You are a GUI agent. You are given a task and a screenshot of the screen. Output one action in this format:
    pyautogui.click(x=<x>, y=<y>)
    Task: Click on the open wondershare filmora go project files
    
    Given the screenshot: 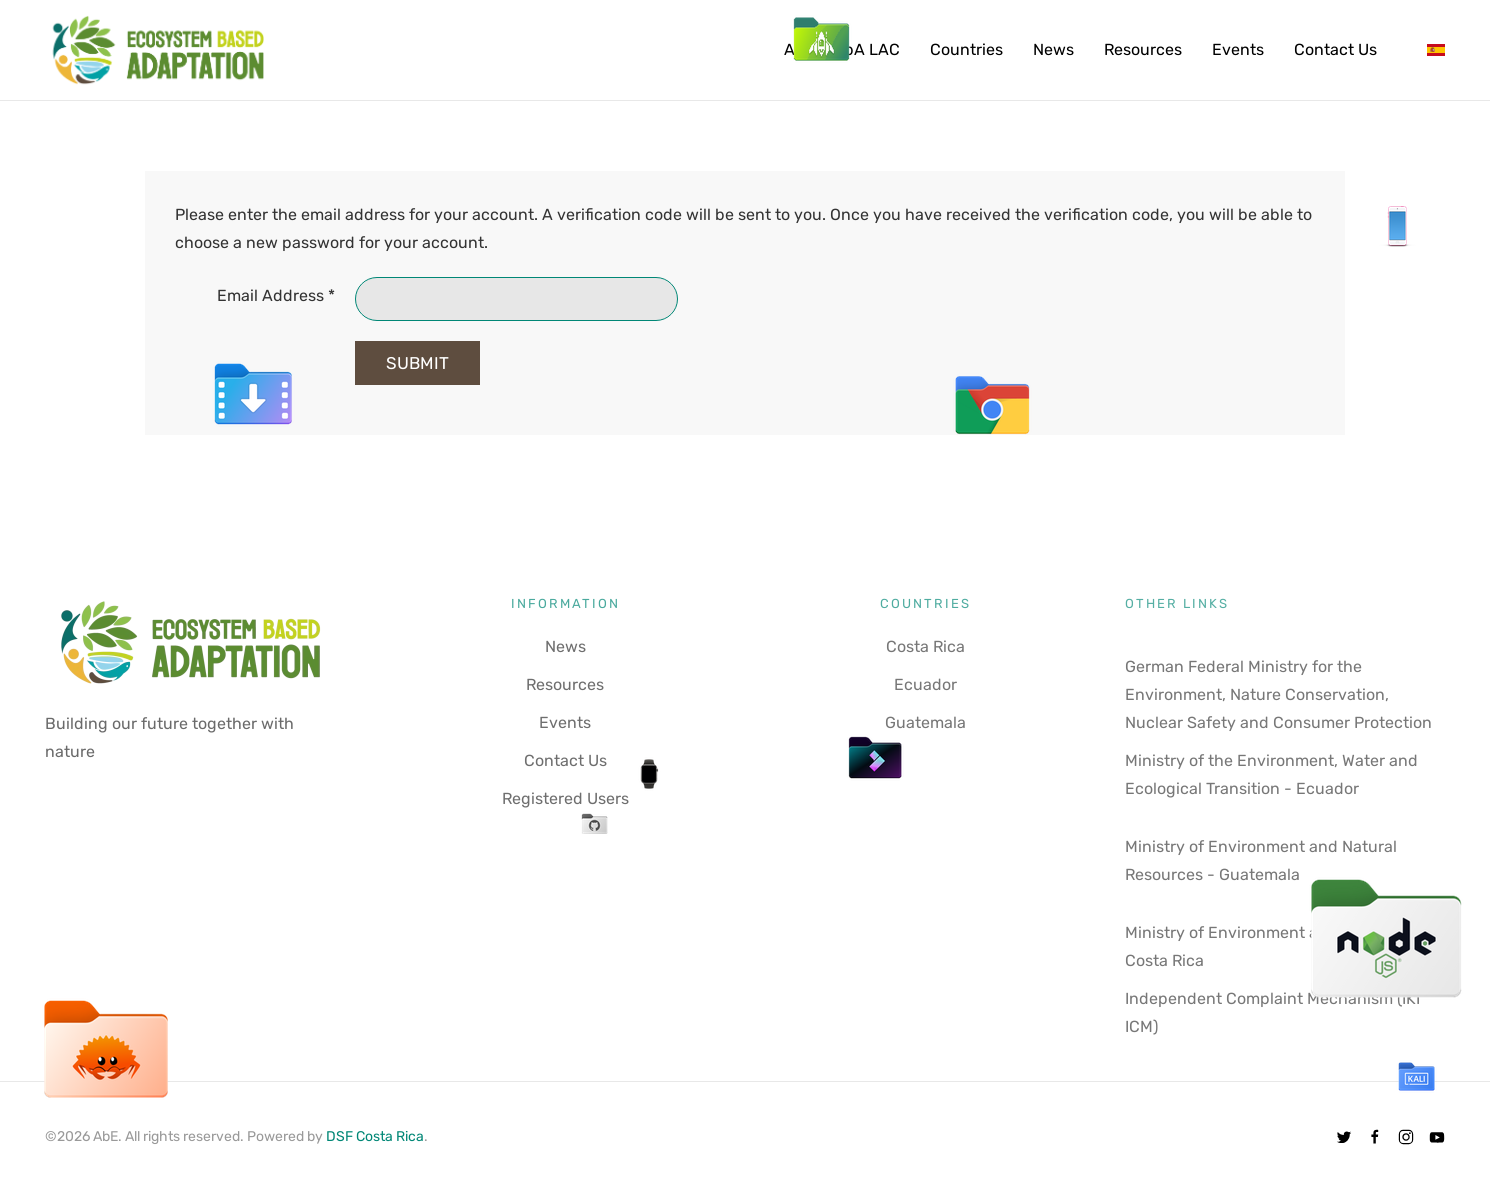 What is the action you would take?
    pyautogui.click(x=875, y=759)
    